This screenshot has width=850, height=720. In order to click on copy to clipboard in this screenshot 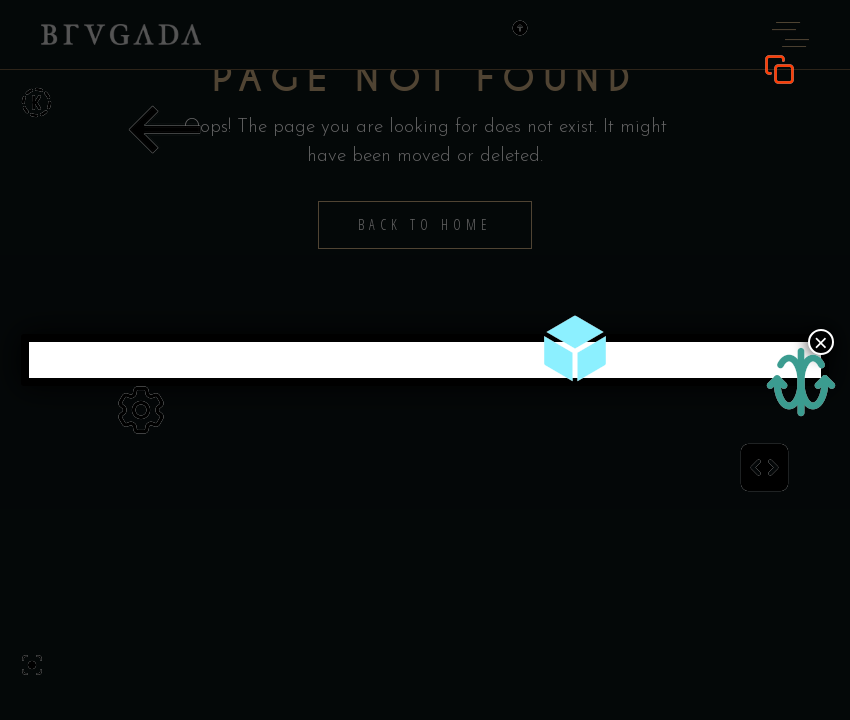, I will do `click(779, 69)`.